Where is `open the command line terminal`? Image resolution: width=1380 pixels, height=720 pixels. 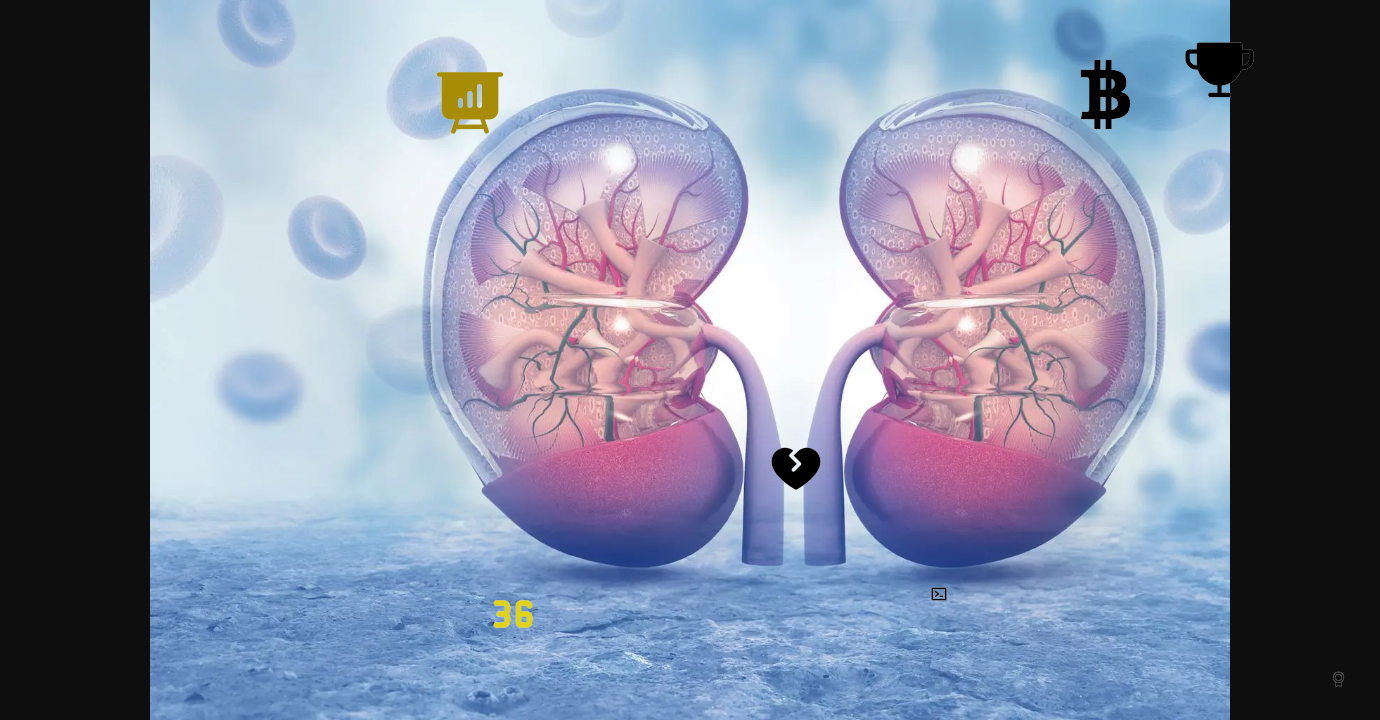
open the command line terminal is located at coordinates (939, 594).